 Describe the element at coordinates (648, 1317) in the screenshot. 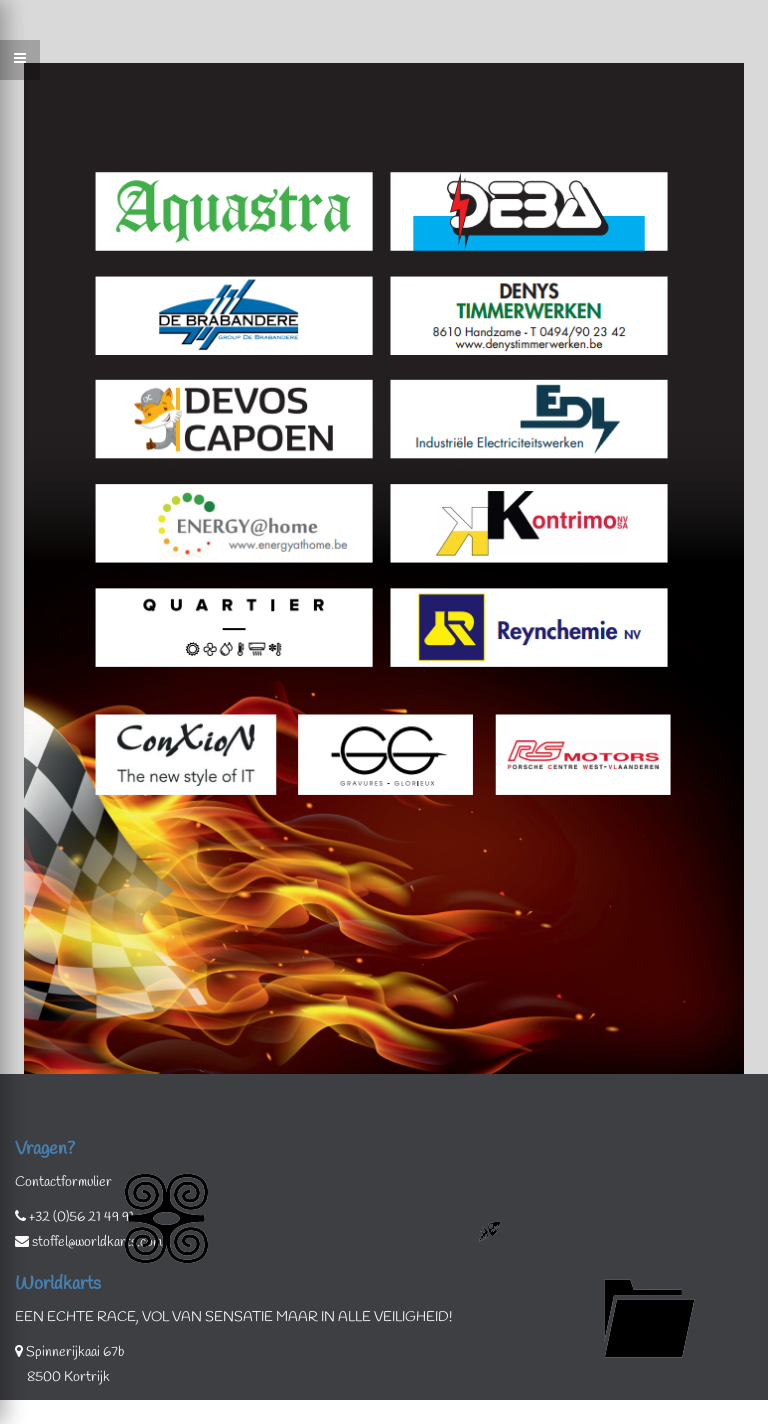

I see `open or browse files in a folder` at that location.